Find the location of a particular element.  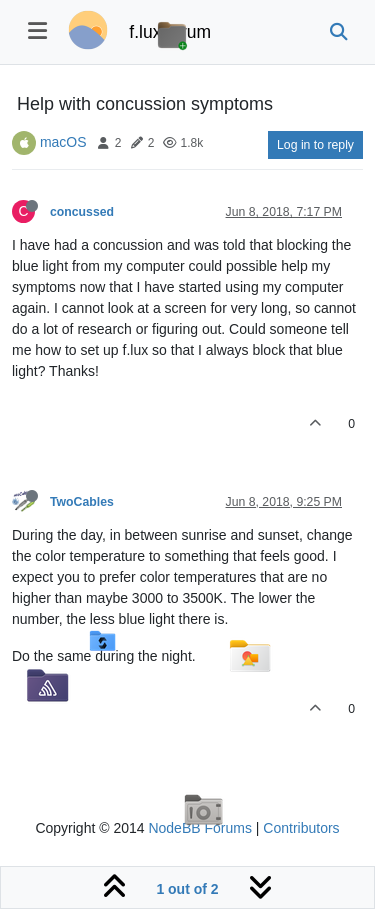

create a new folder is located at coordinates (172, 35).